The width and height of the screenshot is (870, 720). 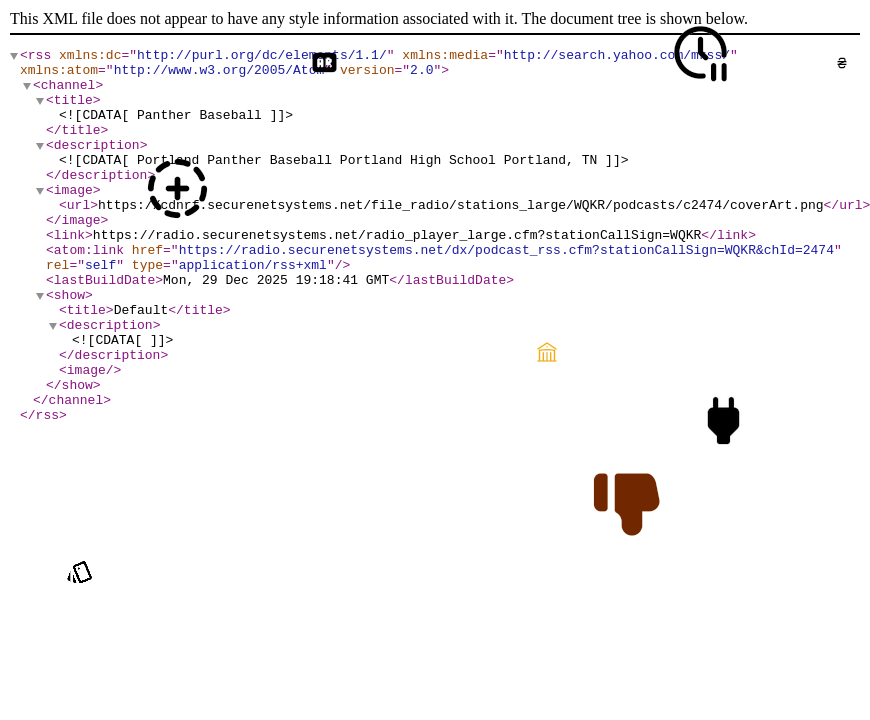 I want to click on indicates Ukrainian hryvnia currency, so click(x=842, y=63).